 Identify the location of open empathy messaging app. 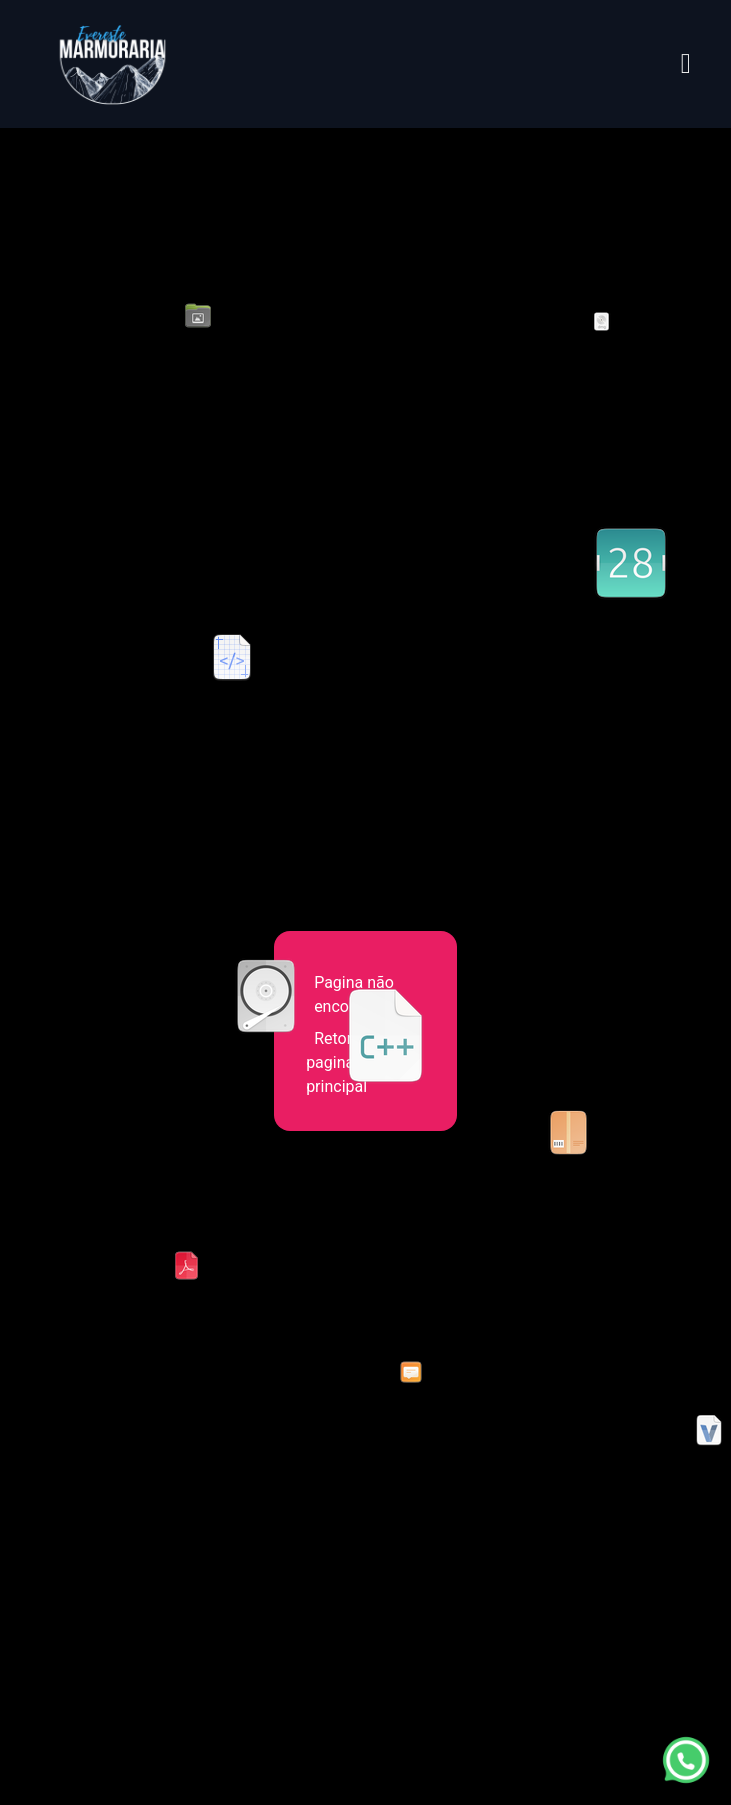
(411, 1372).